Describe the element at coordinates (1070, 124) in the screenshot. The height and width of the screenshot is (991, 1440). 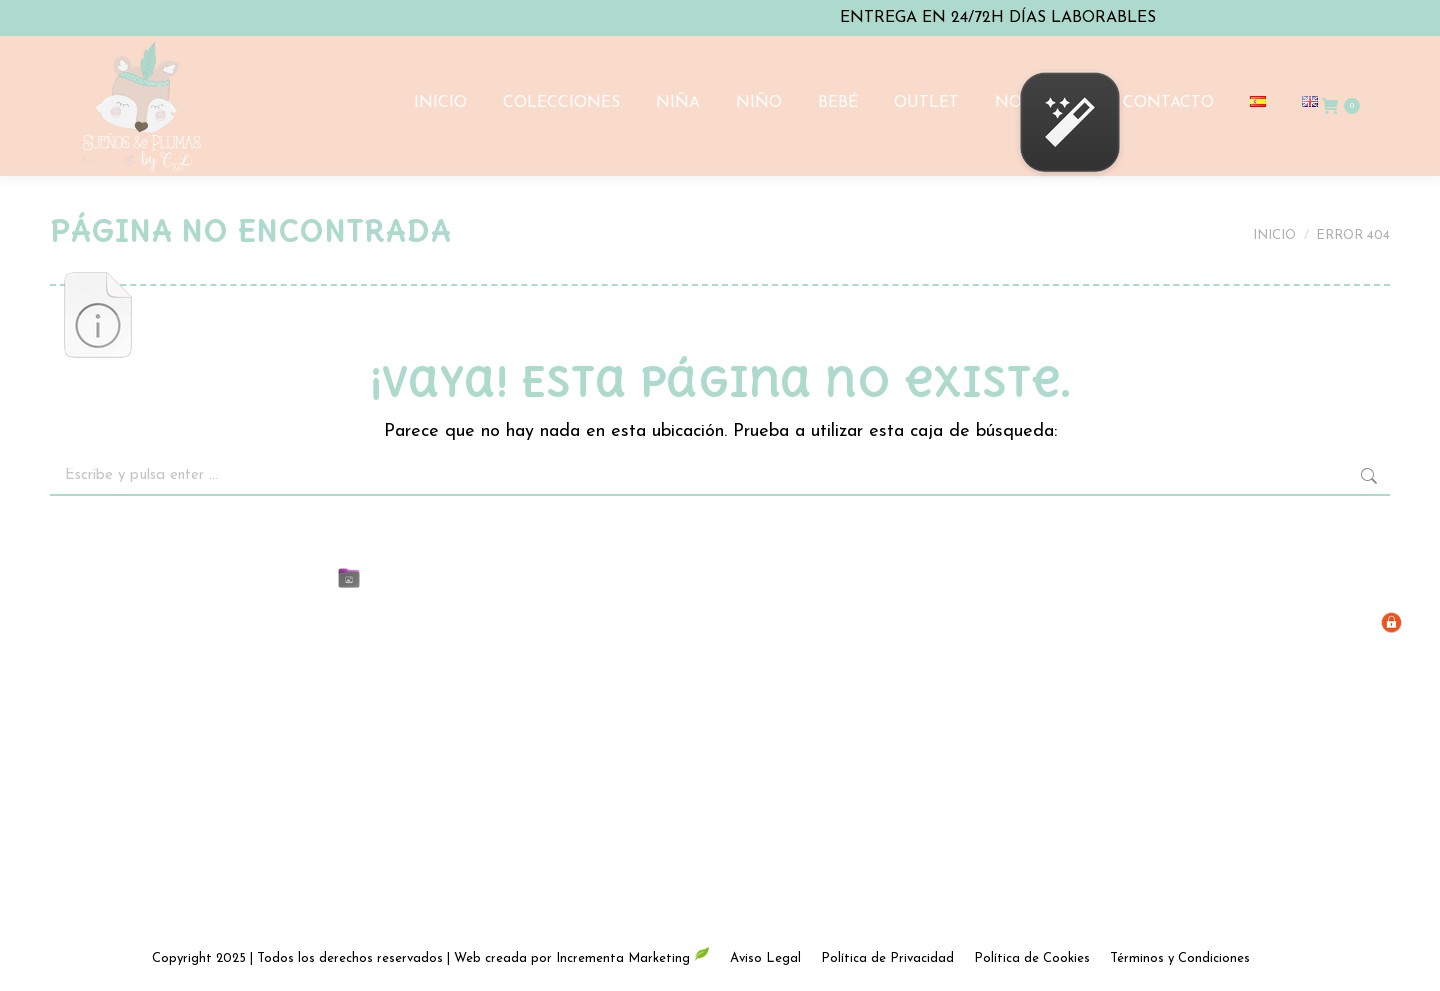
I see `access visual effects and animation settings` at that location.